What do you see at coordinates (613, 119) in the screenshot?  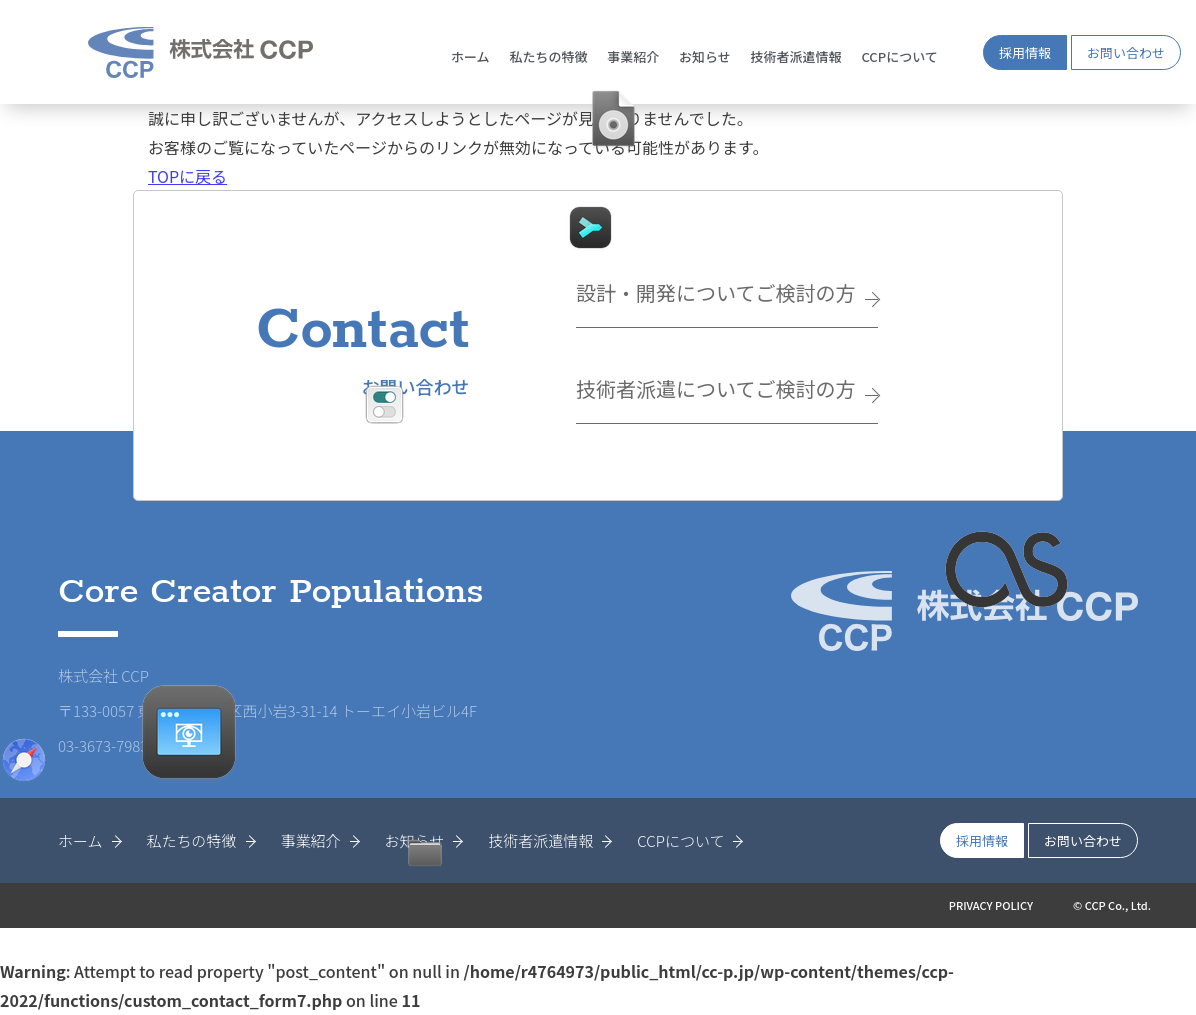 I see `a CD or disc image file` at bounding box center [613, 119].